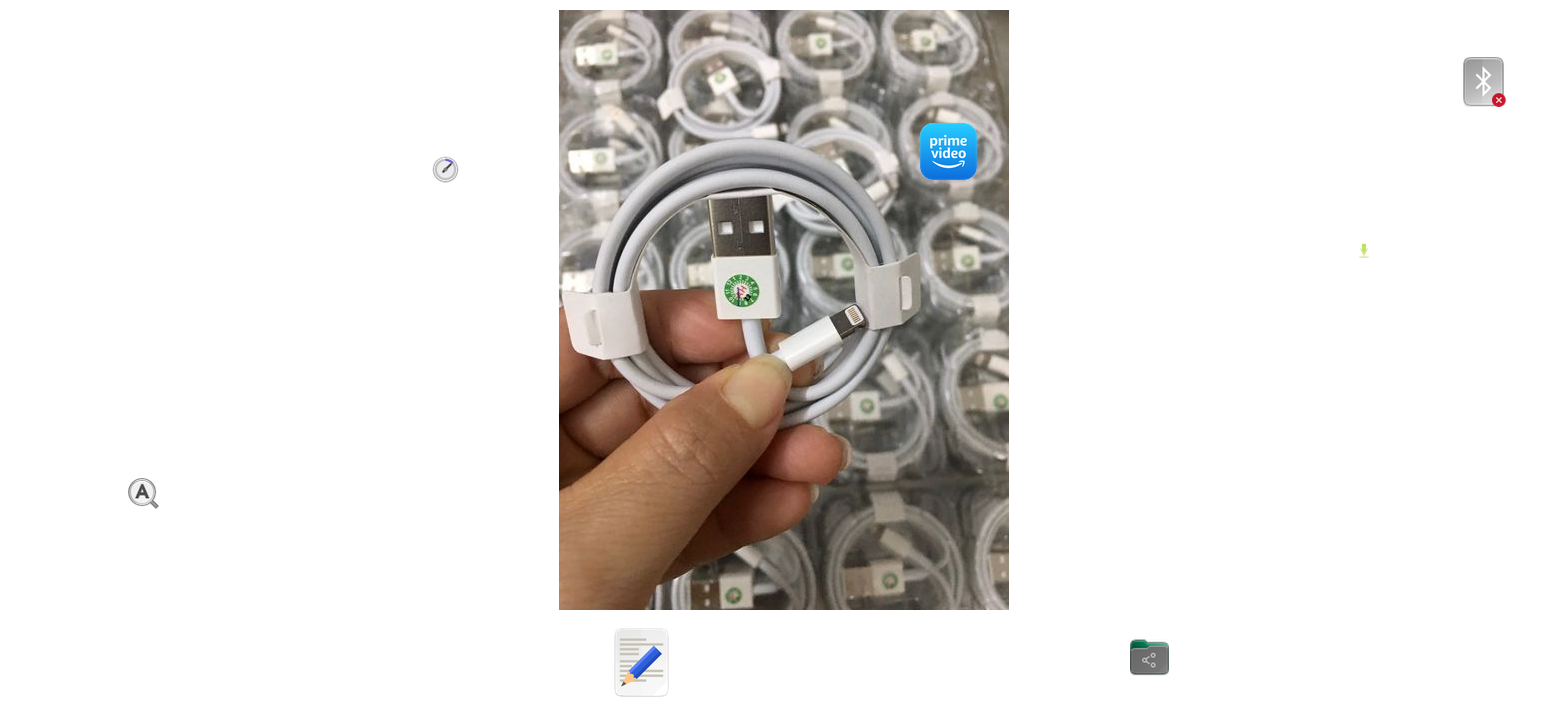 Image resolution: width=1568 pixels, height=720 pixels. I want to click on bluetooth is currently disabled, so click(1483, 81).